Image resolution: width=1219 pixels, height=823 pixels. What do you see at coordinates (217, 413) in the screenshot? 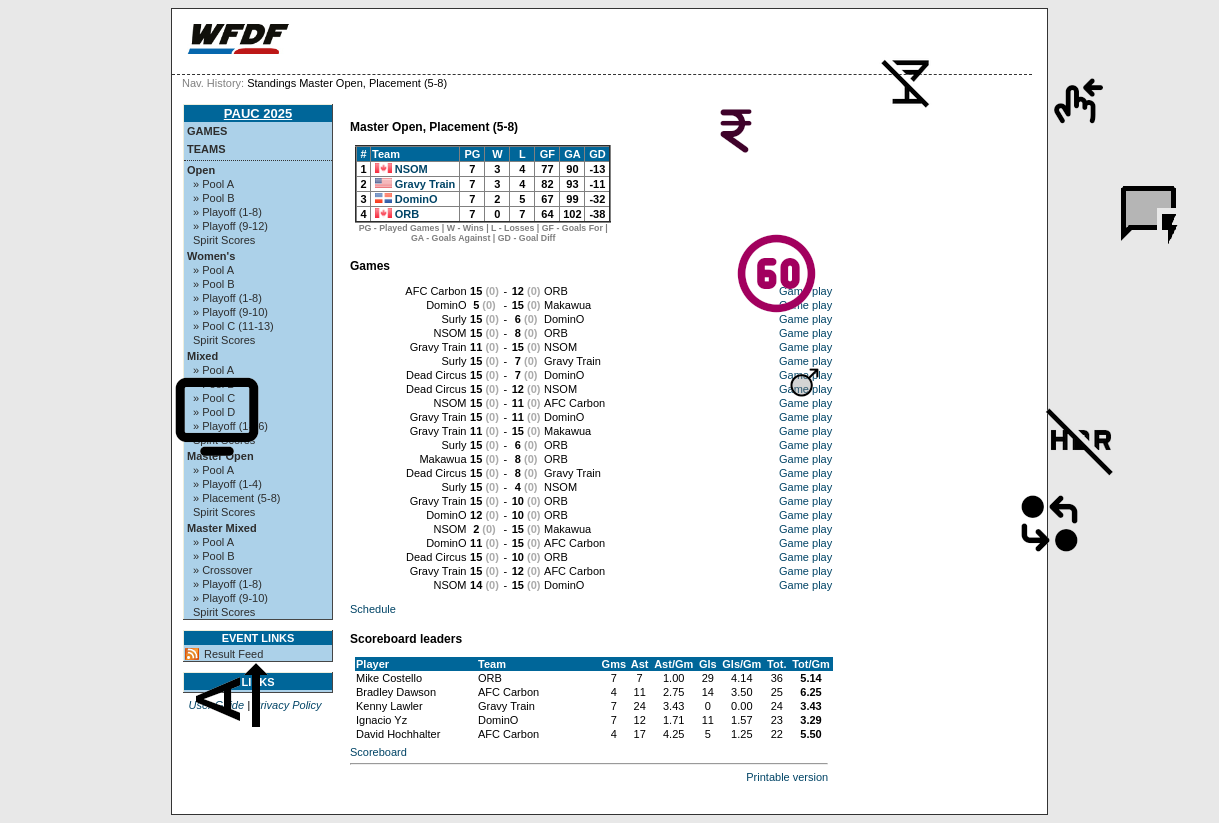
I see `view display settings` at bounding box center [217, 413].